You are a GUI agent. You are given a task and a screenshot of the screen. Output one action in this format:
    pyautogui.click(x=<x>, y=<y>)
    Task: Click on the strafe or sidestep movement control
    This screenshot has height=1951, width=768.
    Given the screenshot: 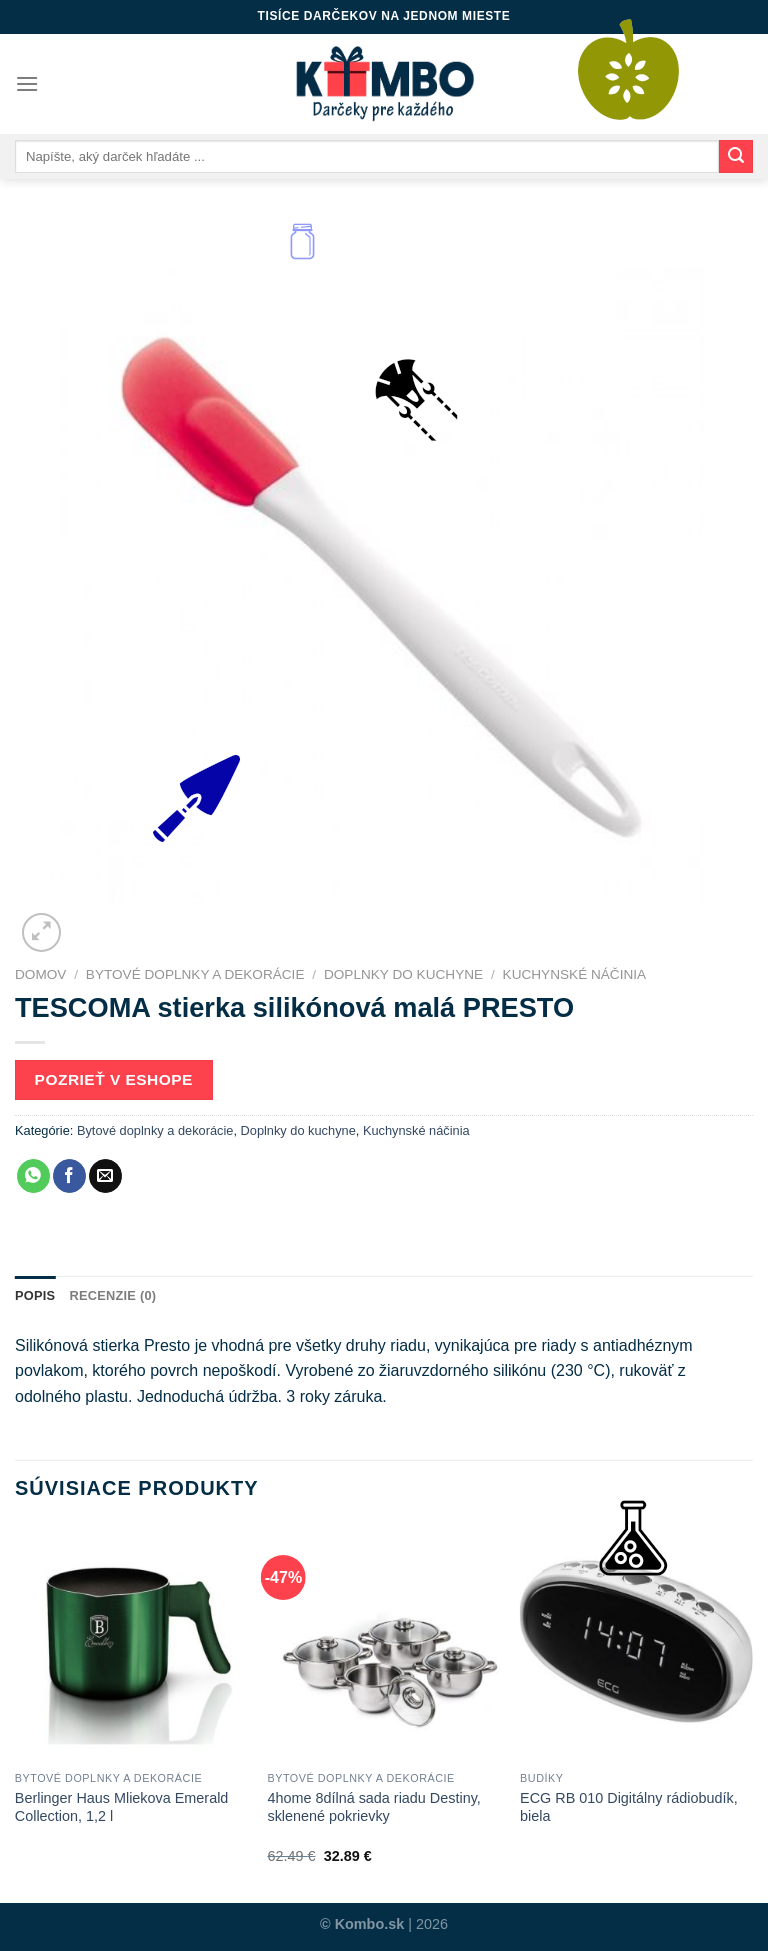 What is the action you would take?
    pyautogui.click(x=418, y=400)
    